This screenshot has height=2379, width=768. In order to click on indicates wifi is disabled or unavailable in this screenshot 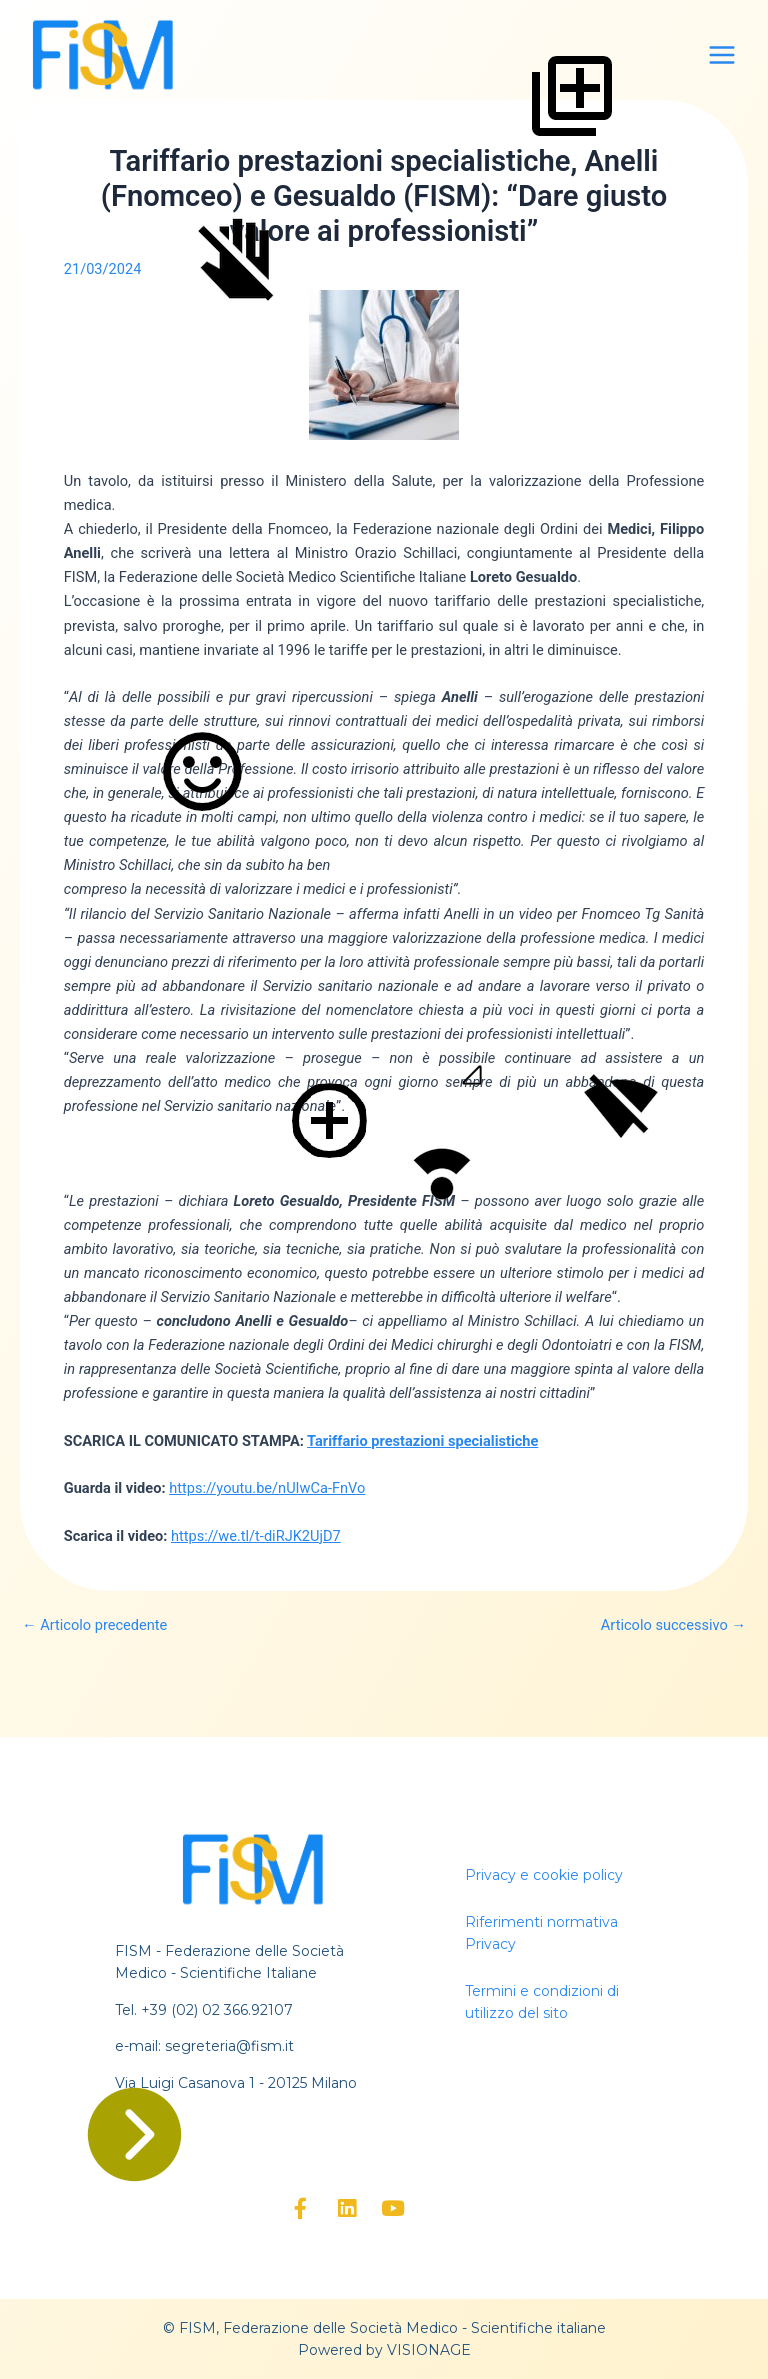, I will do `click(621, 1108)`.